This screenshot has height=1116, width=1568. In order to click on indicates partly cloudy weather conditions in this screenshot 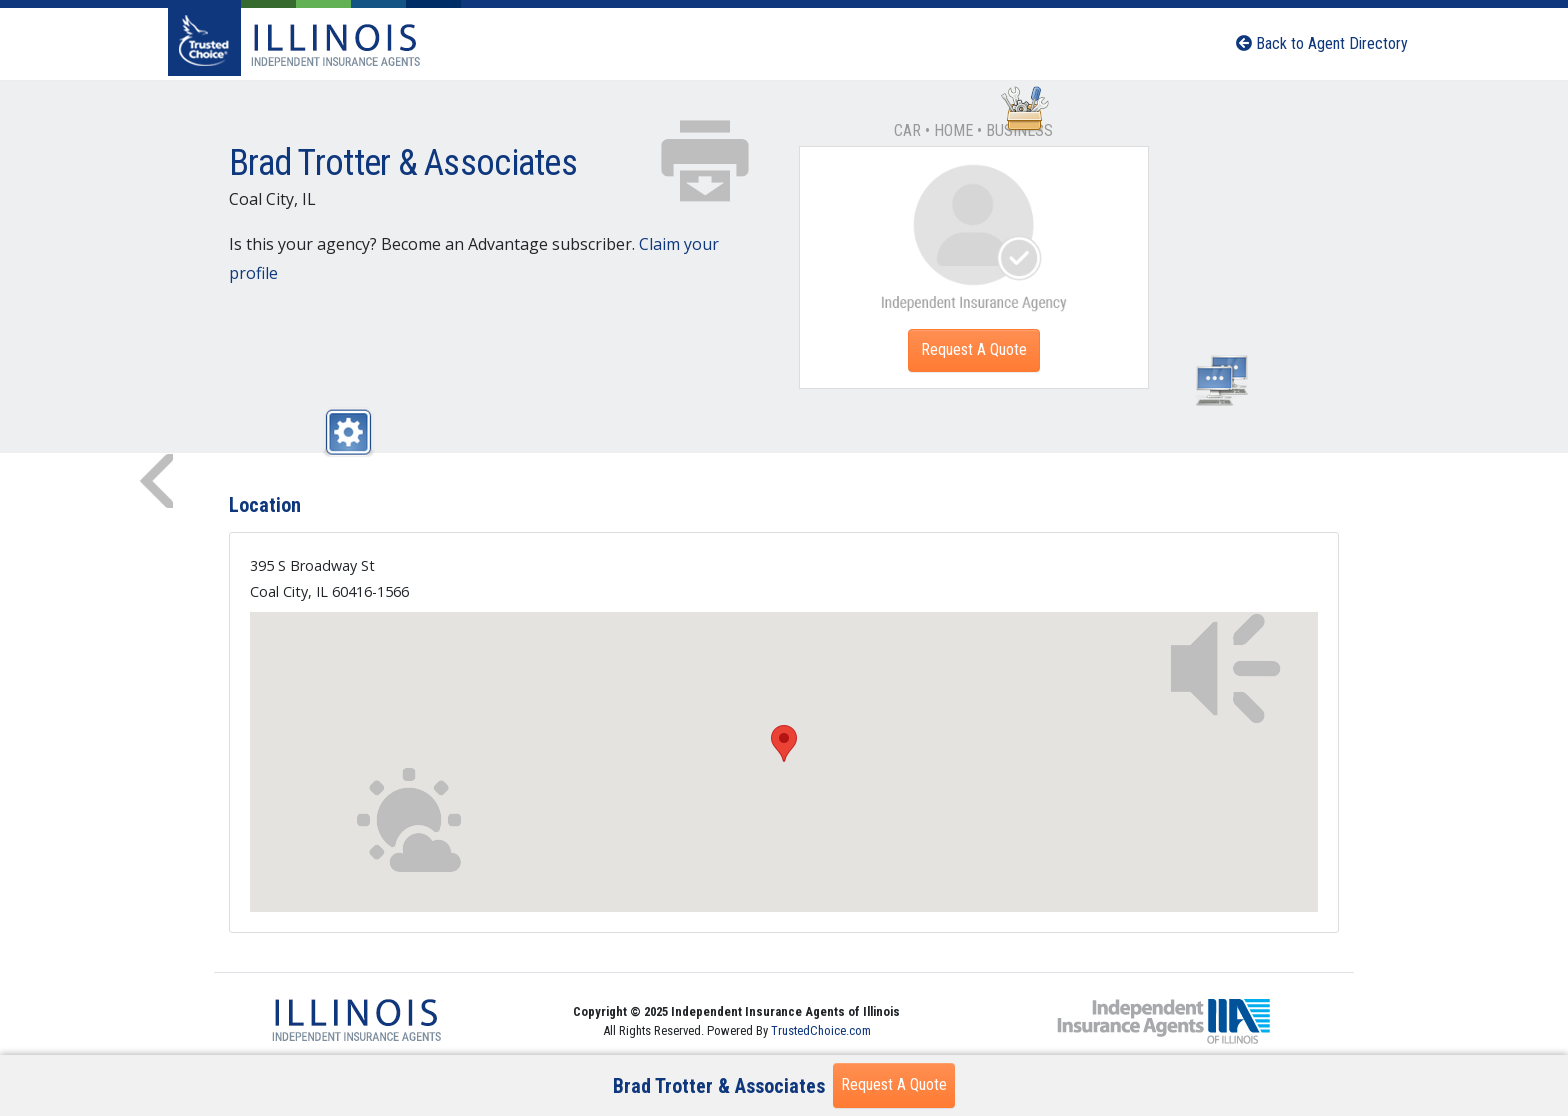, I will do `click(409, 820)`.